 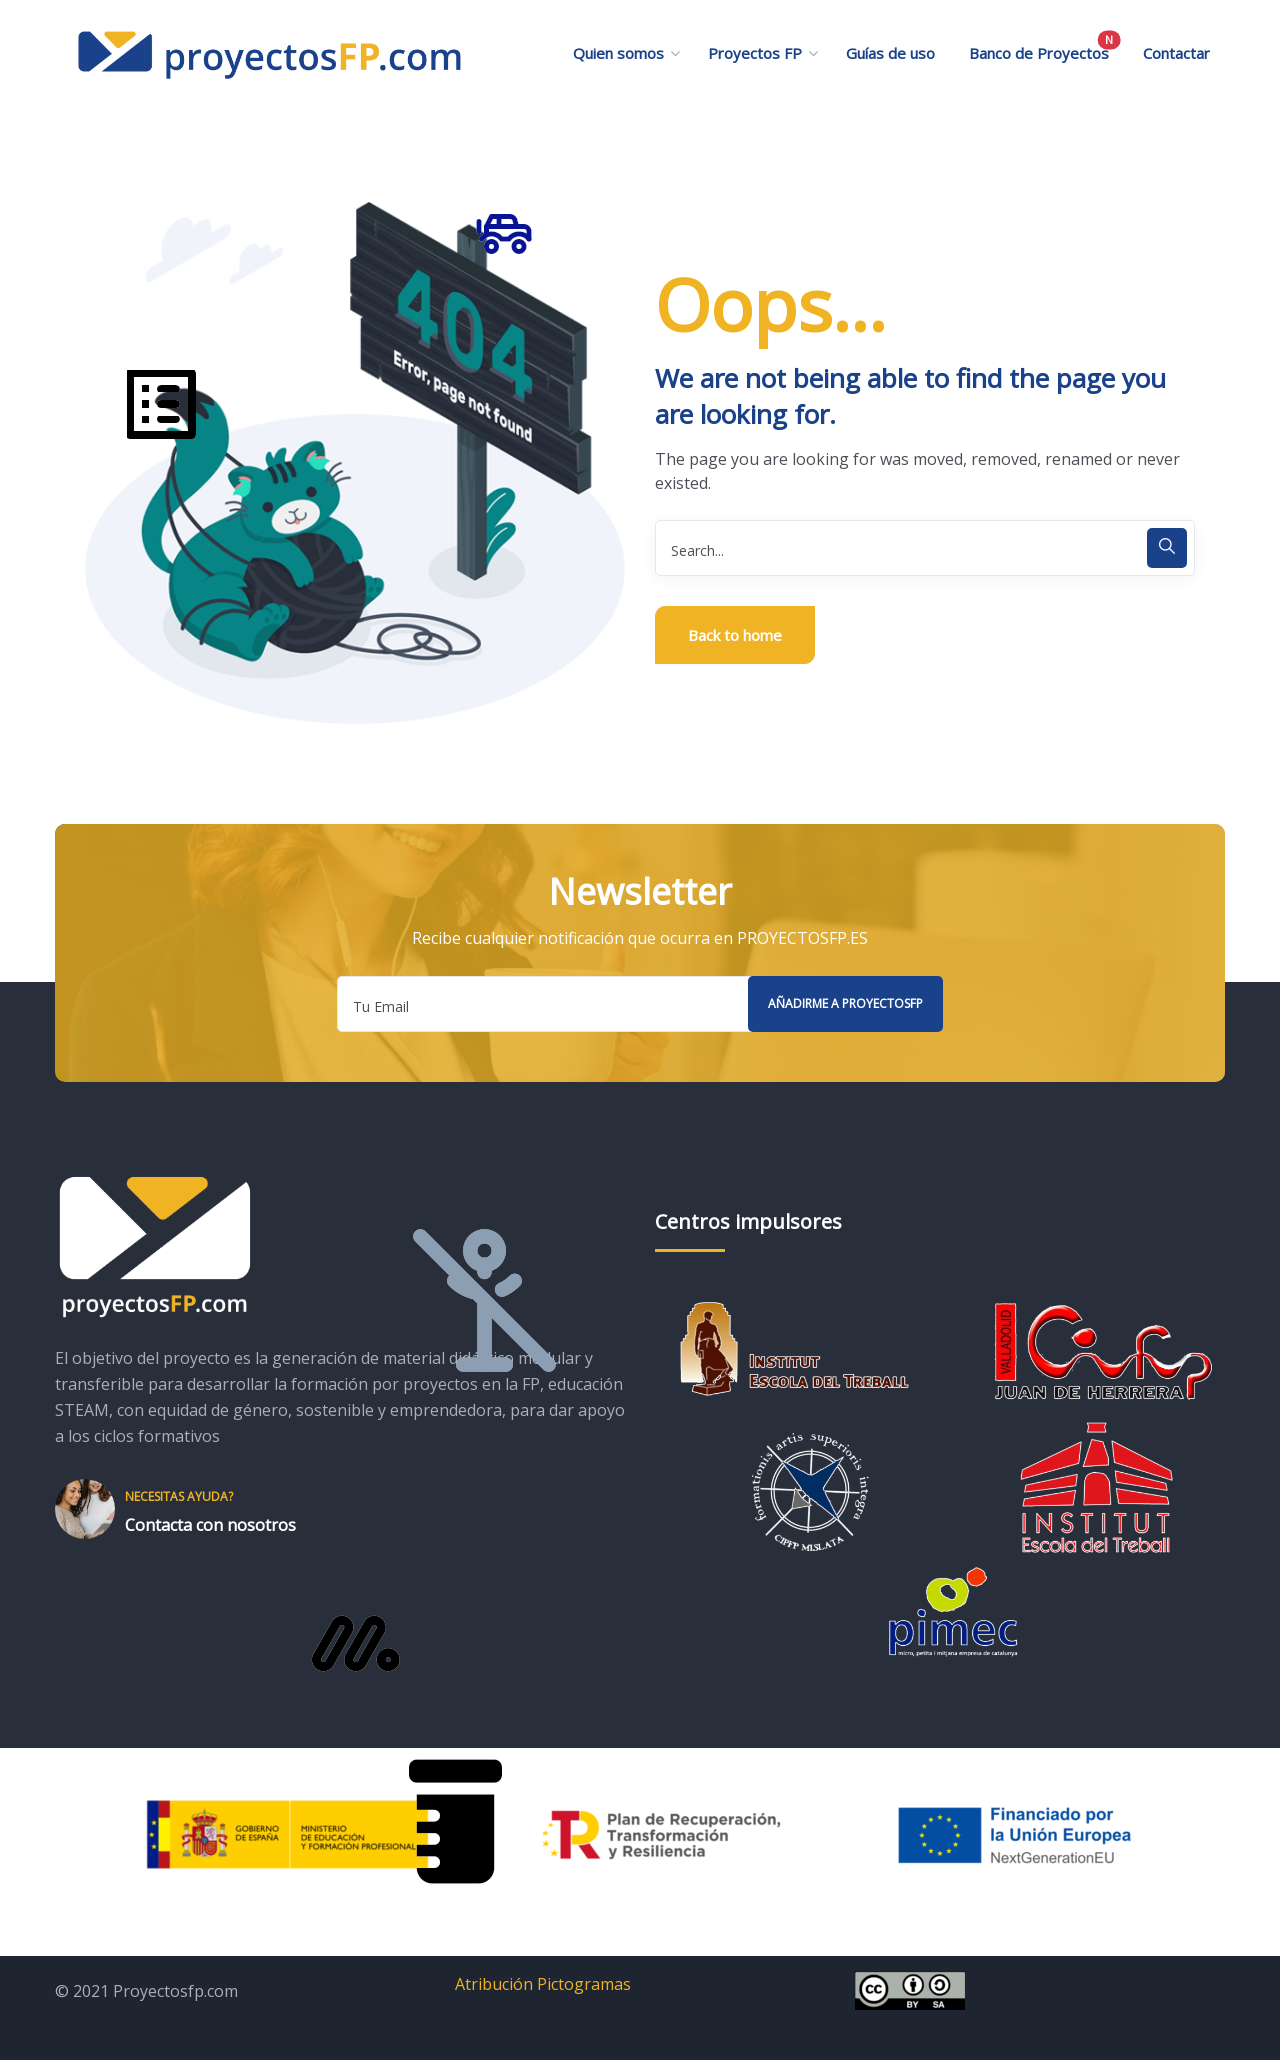 What do you see at coordinates (161, 404) in the screenshot?
I see `view list details or items` at bounding box center [161, 404].